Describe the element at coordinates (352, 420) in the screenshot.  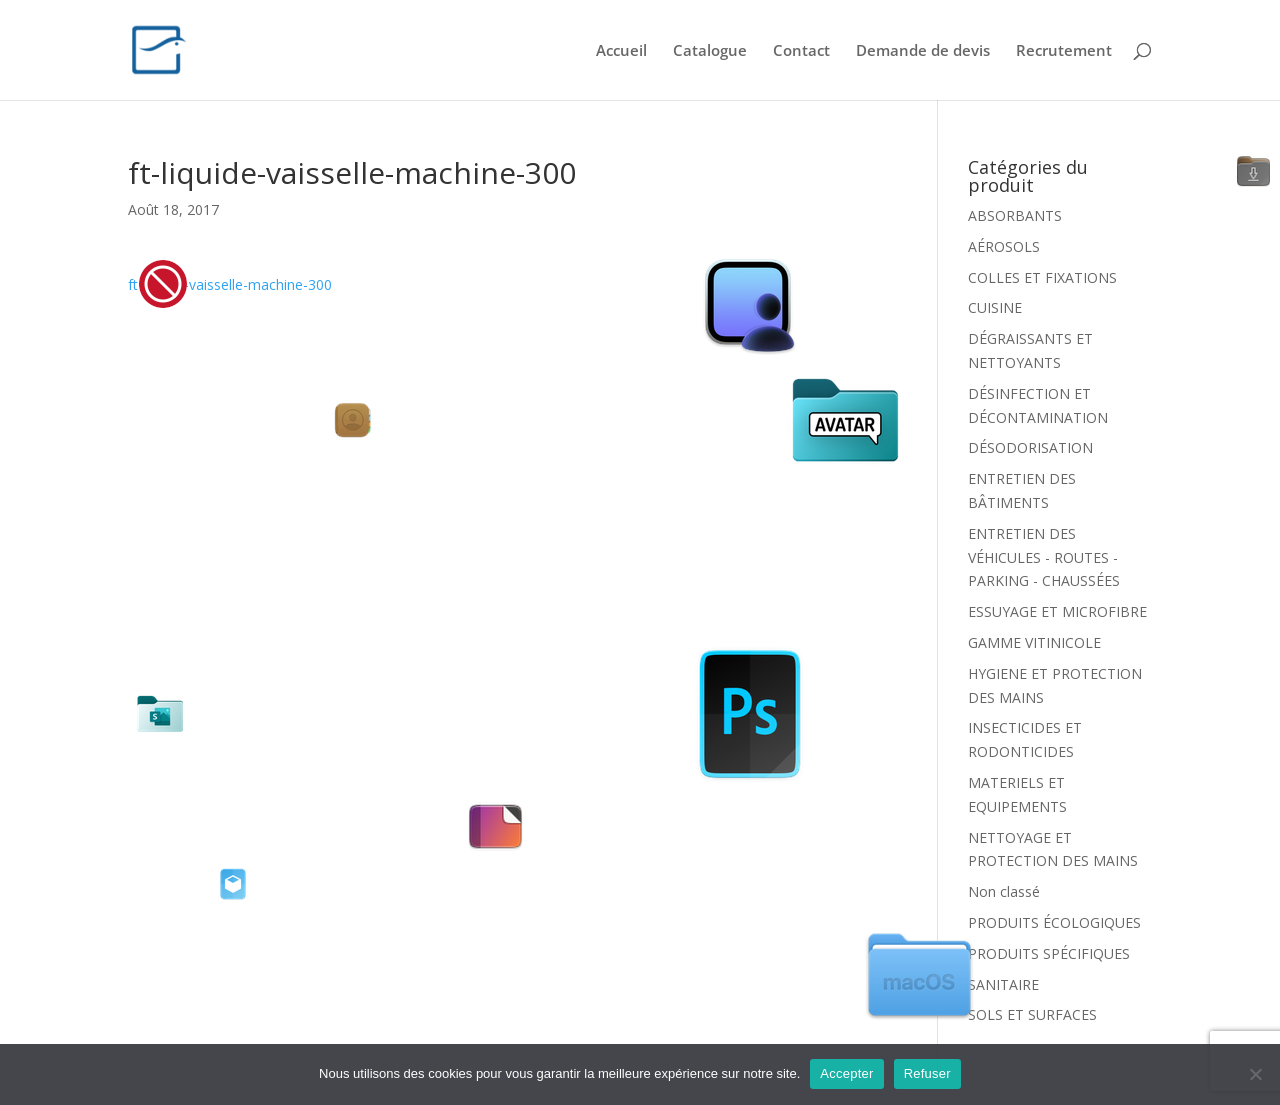
I see `access contacts or address book` at that location.